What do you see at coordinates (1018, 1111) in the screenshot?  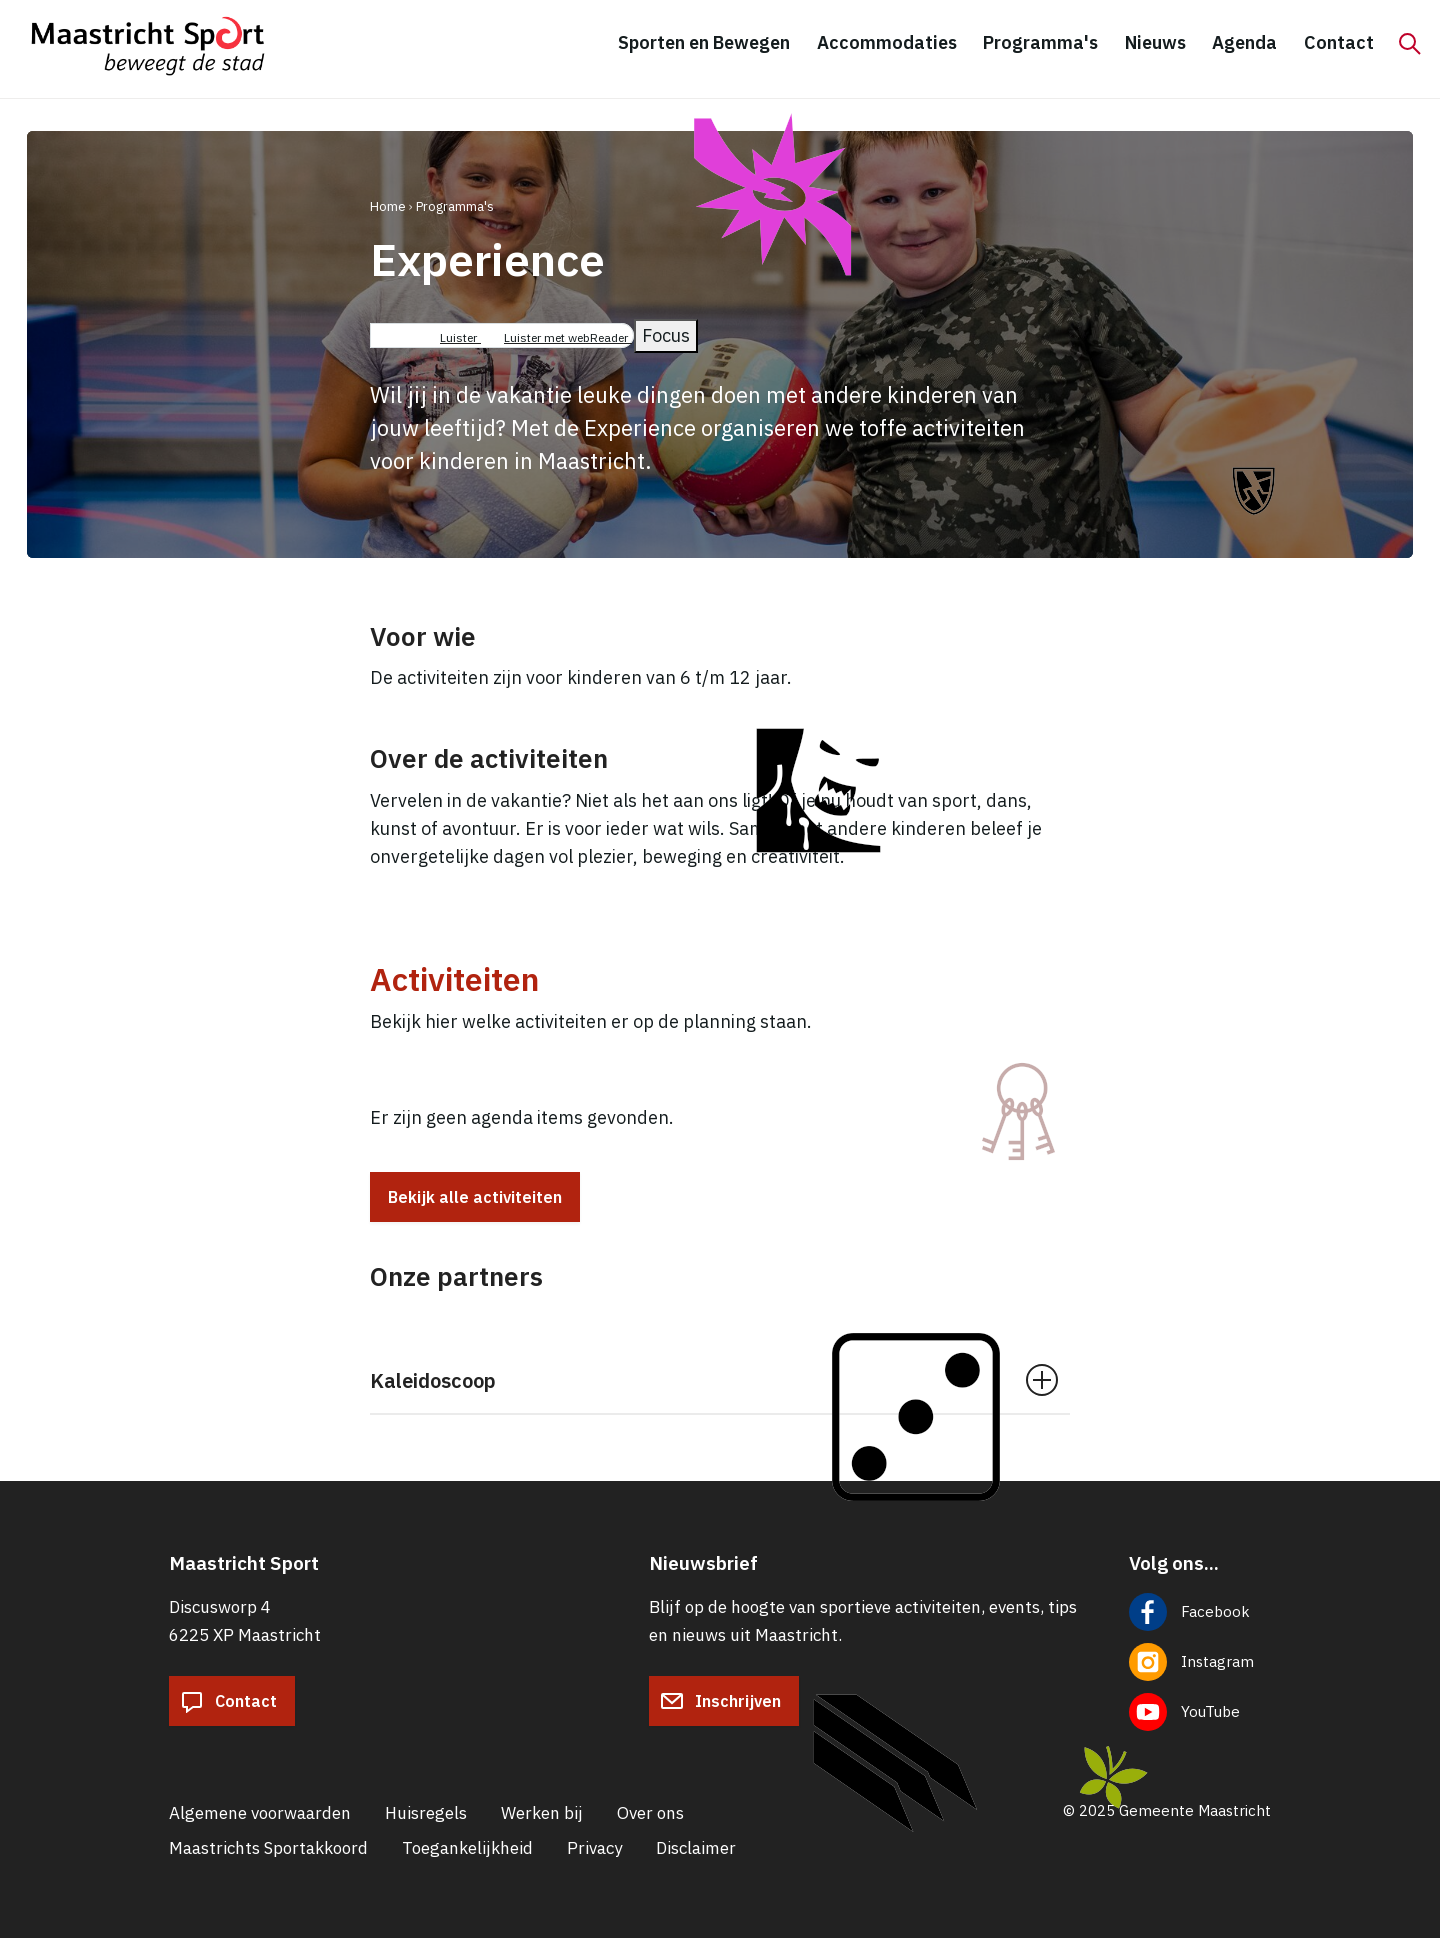 I see `access saved passwords or credentials` at bounding box center [1018, 1111].